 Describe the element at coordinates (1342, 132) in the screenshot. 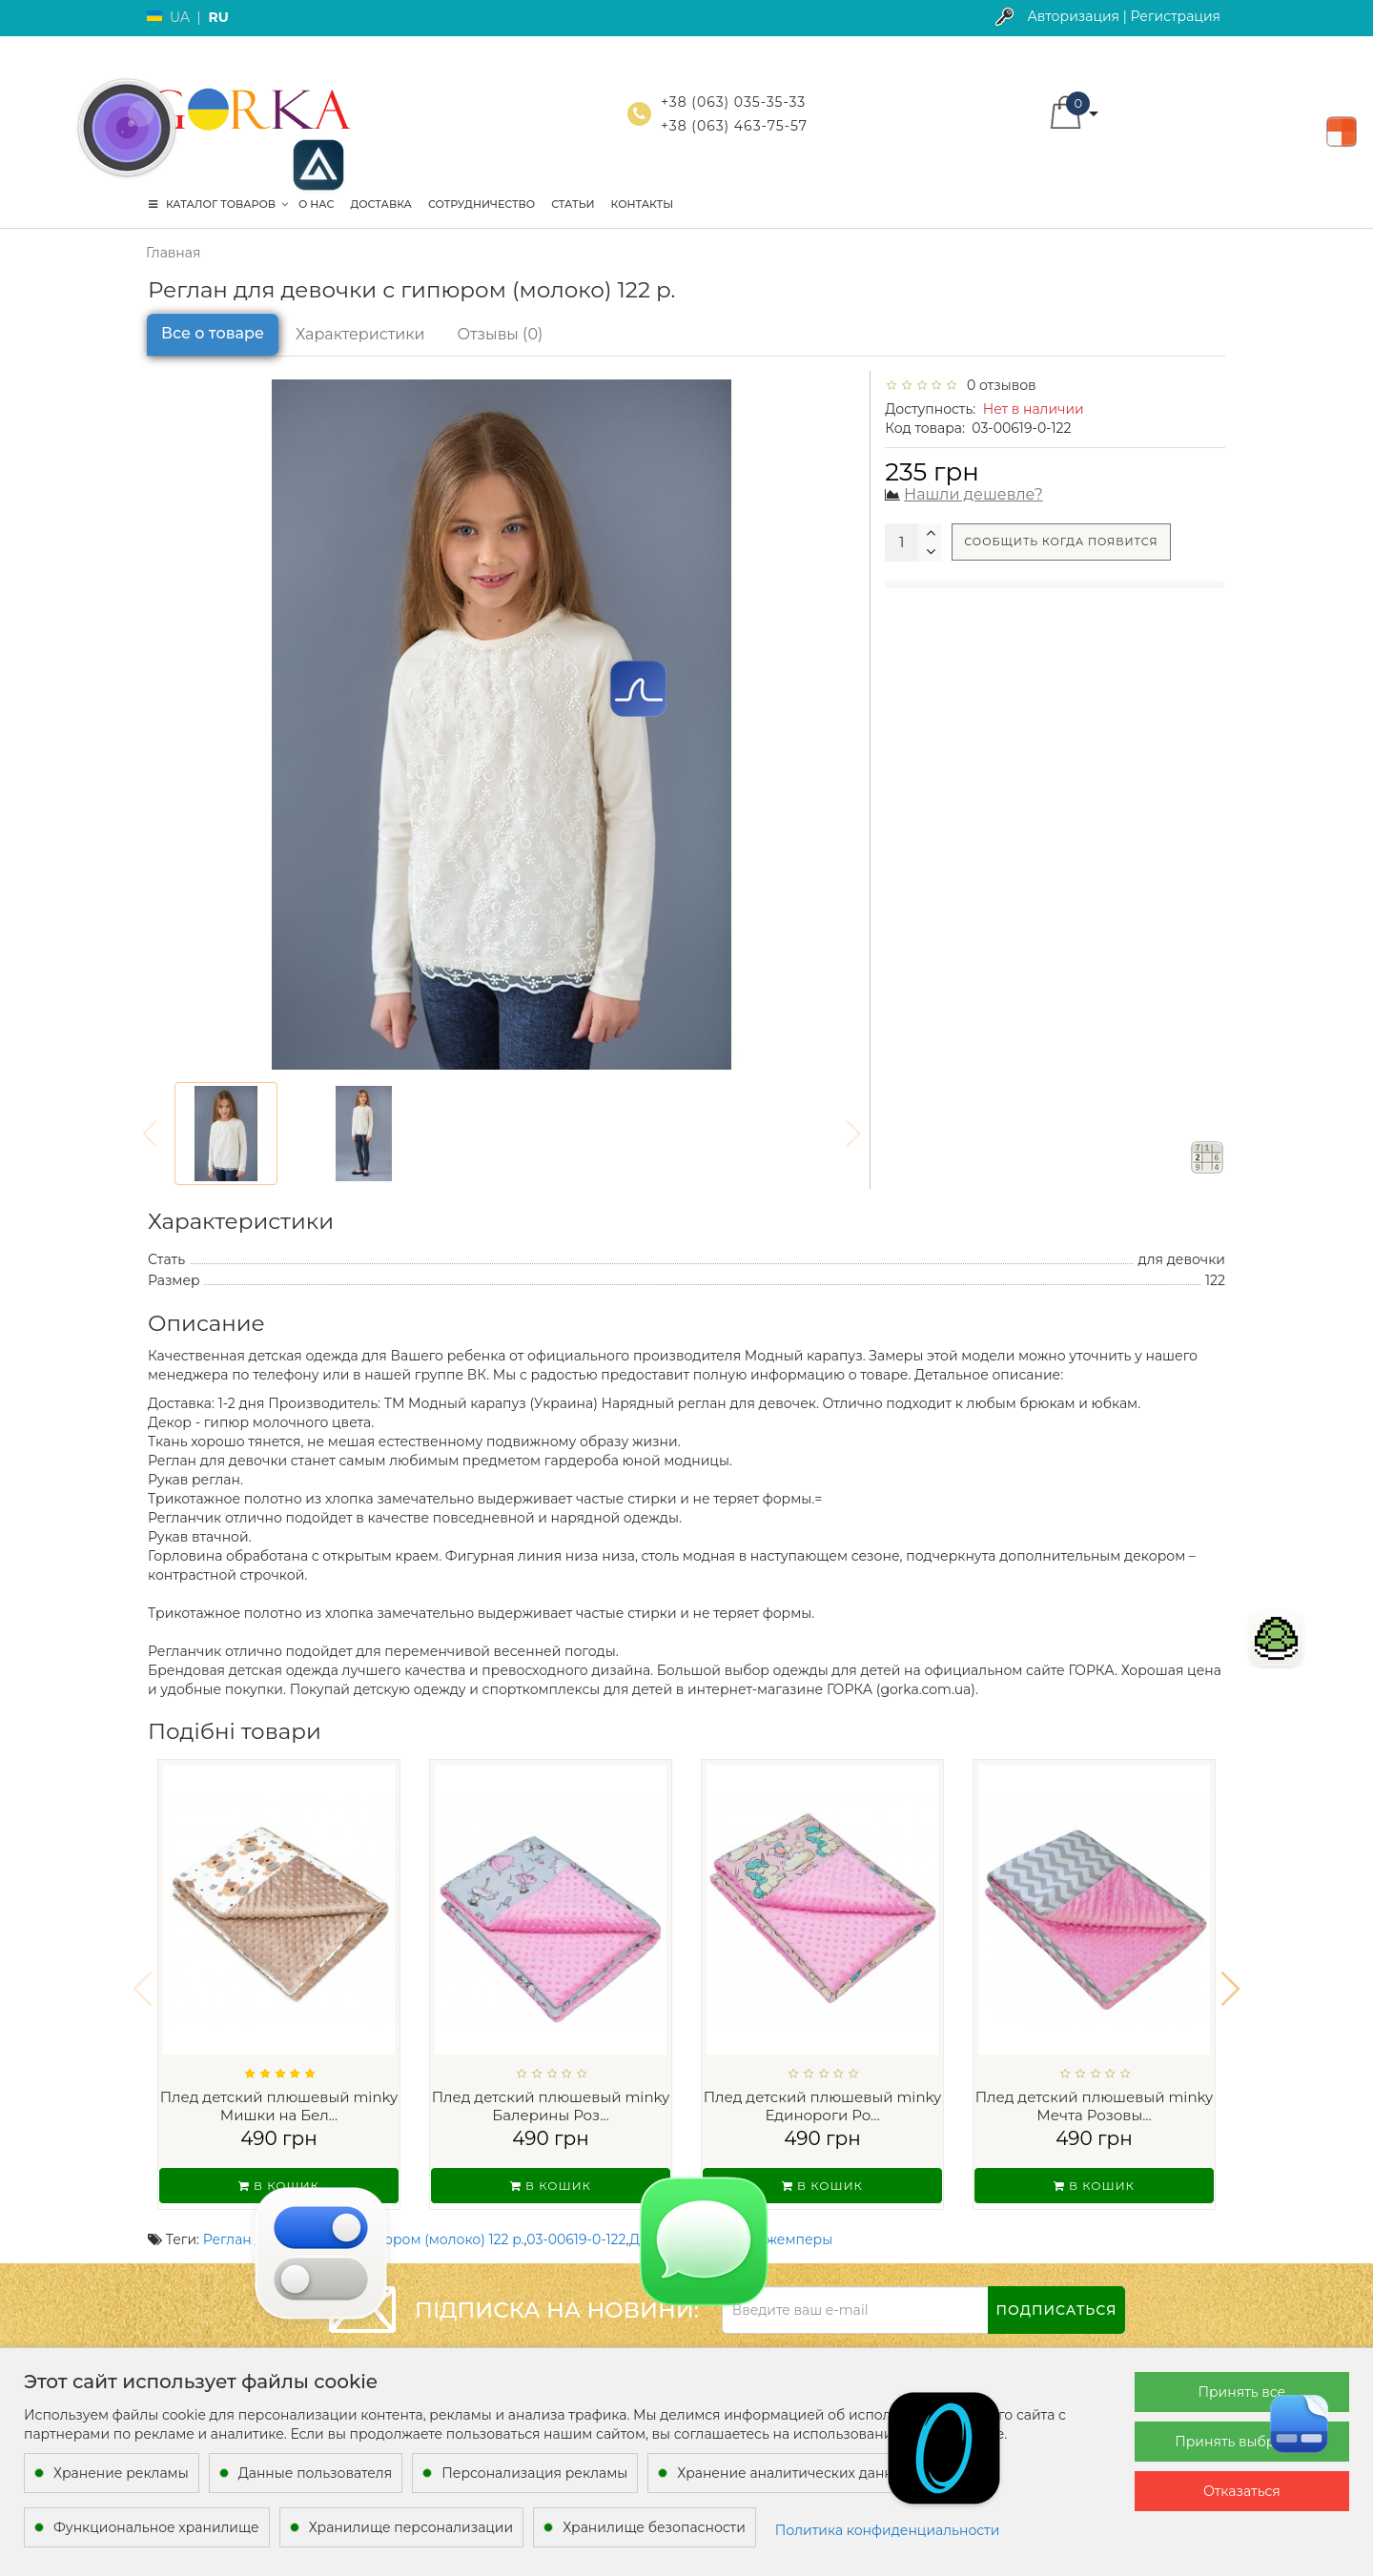

I see `switch to the bottom-left workspace` at that location.